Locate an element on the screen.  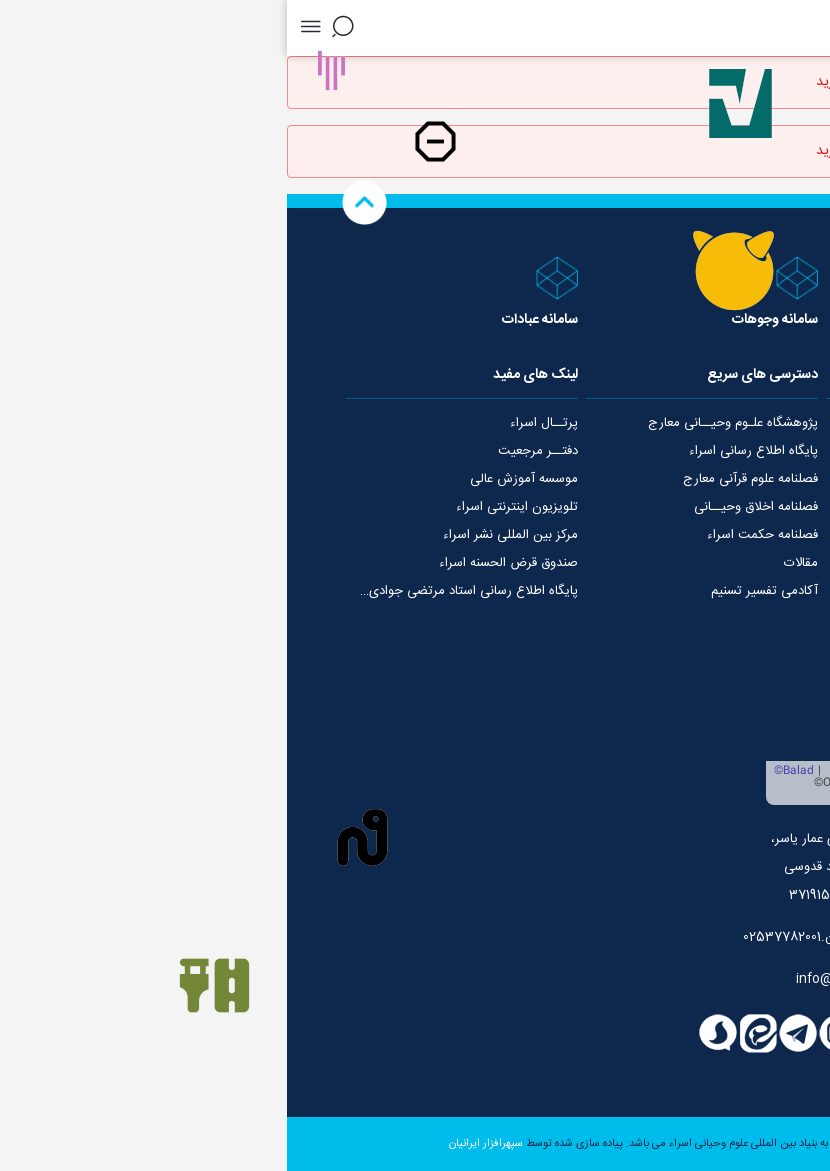
view bridge or overpass routes is located at coordinates (214, 985).